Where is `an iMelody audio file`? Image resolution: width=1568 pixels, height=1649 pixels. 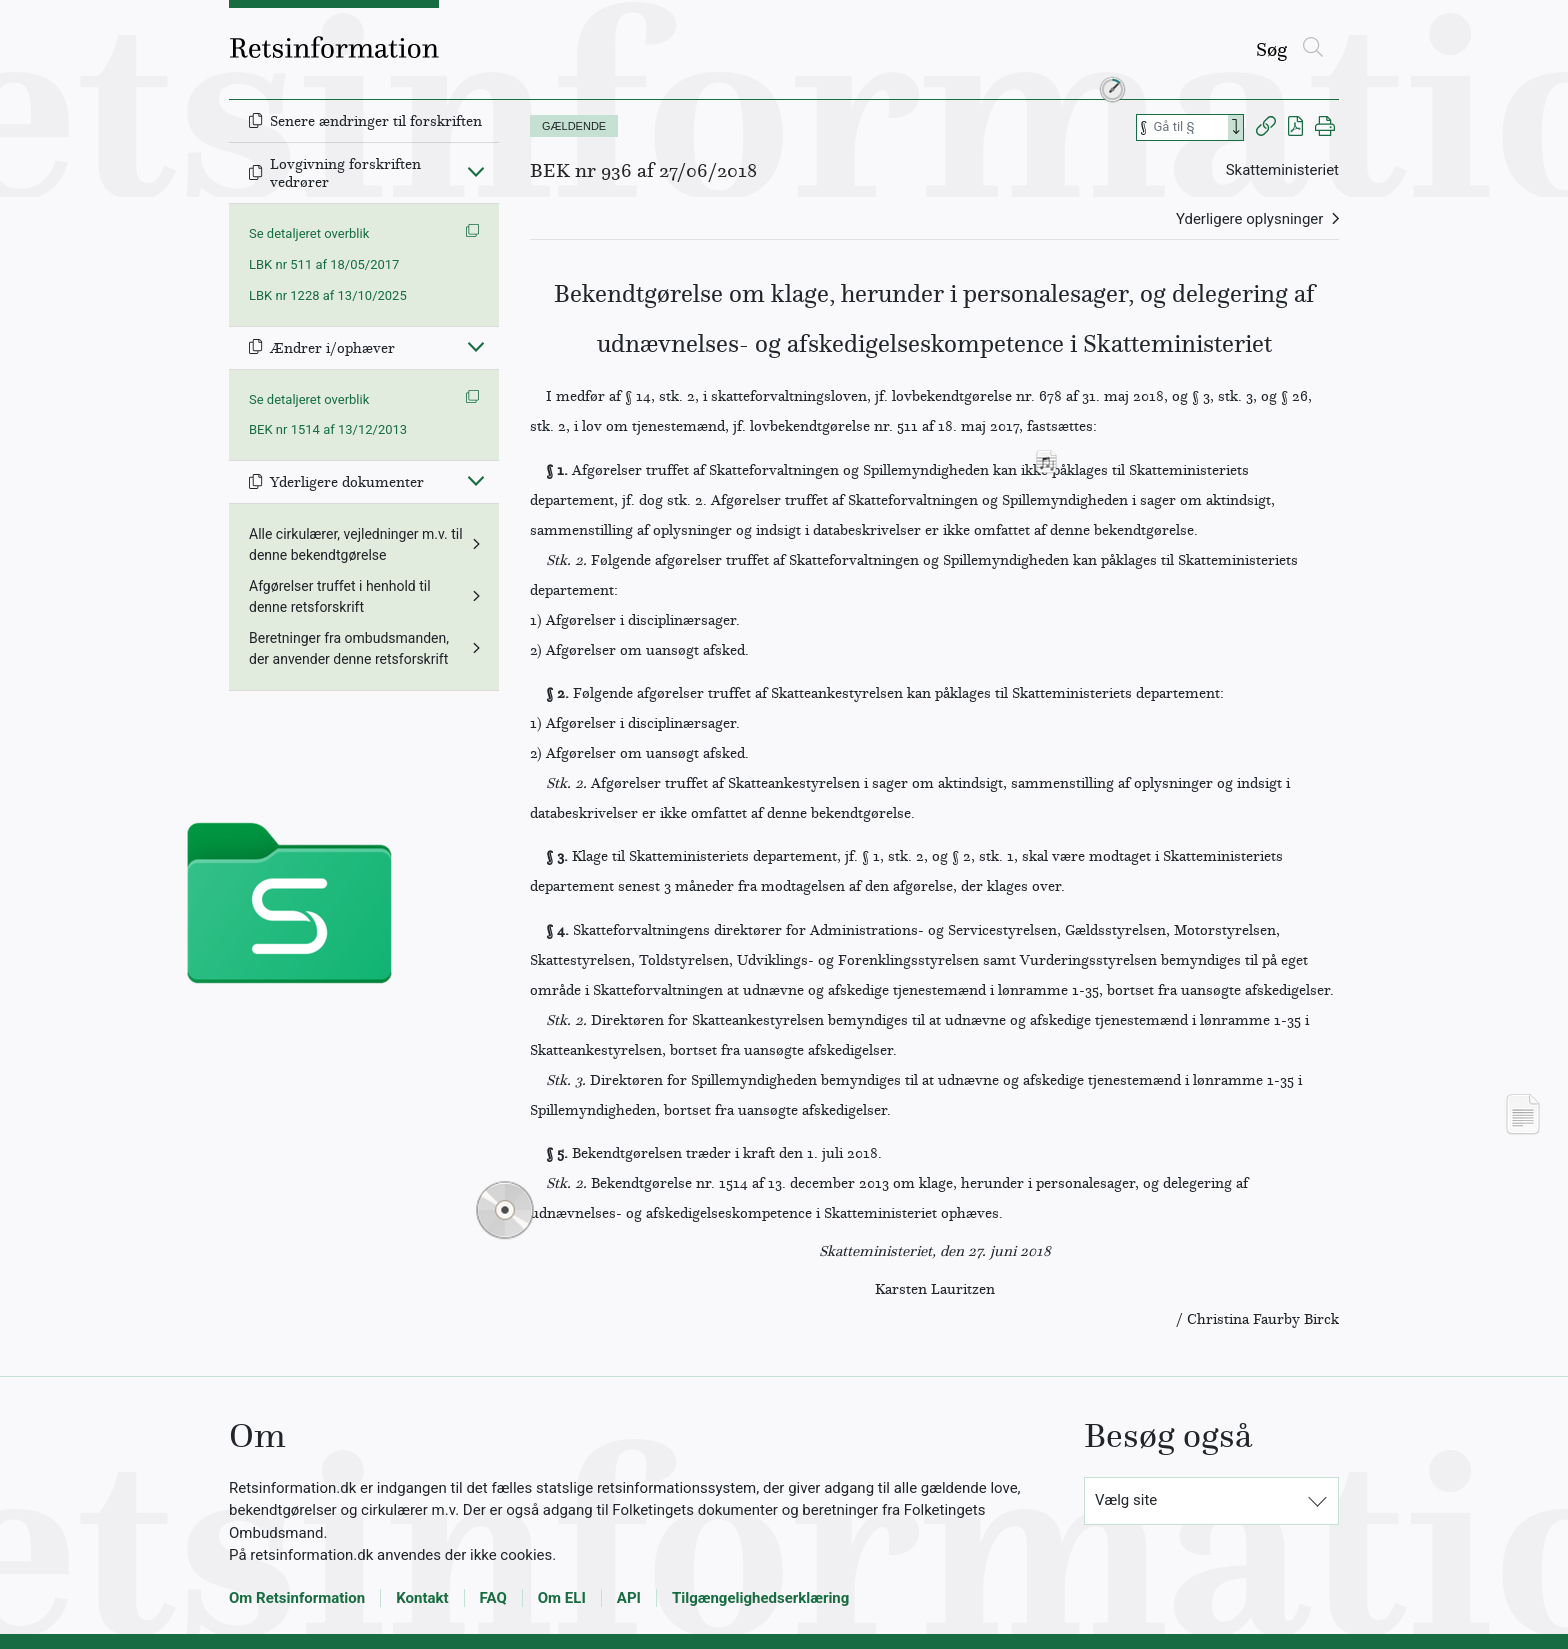
an iMelody audio file is located at coordinates (1046, 461).